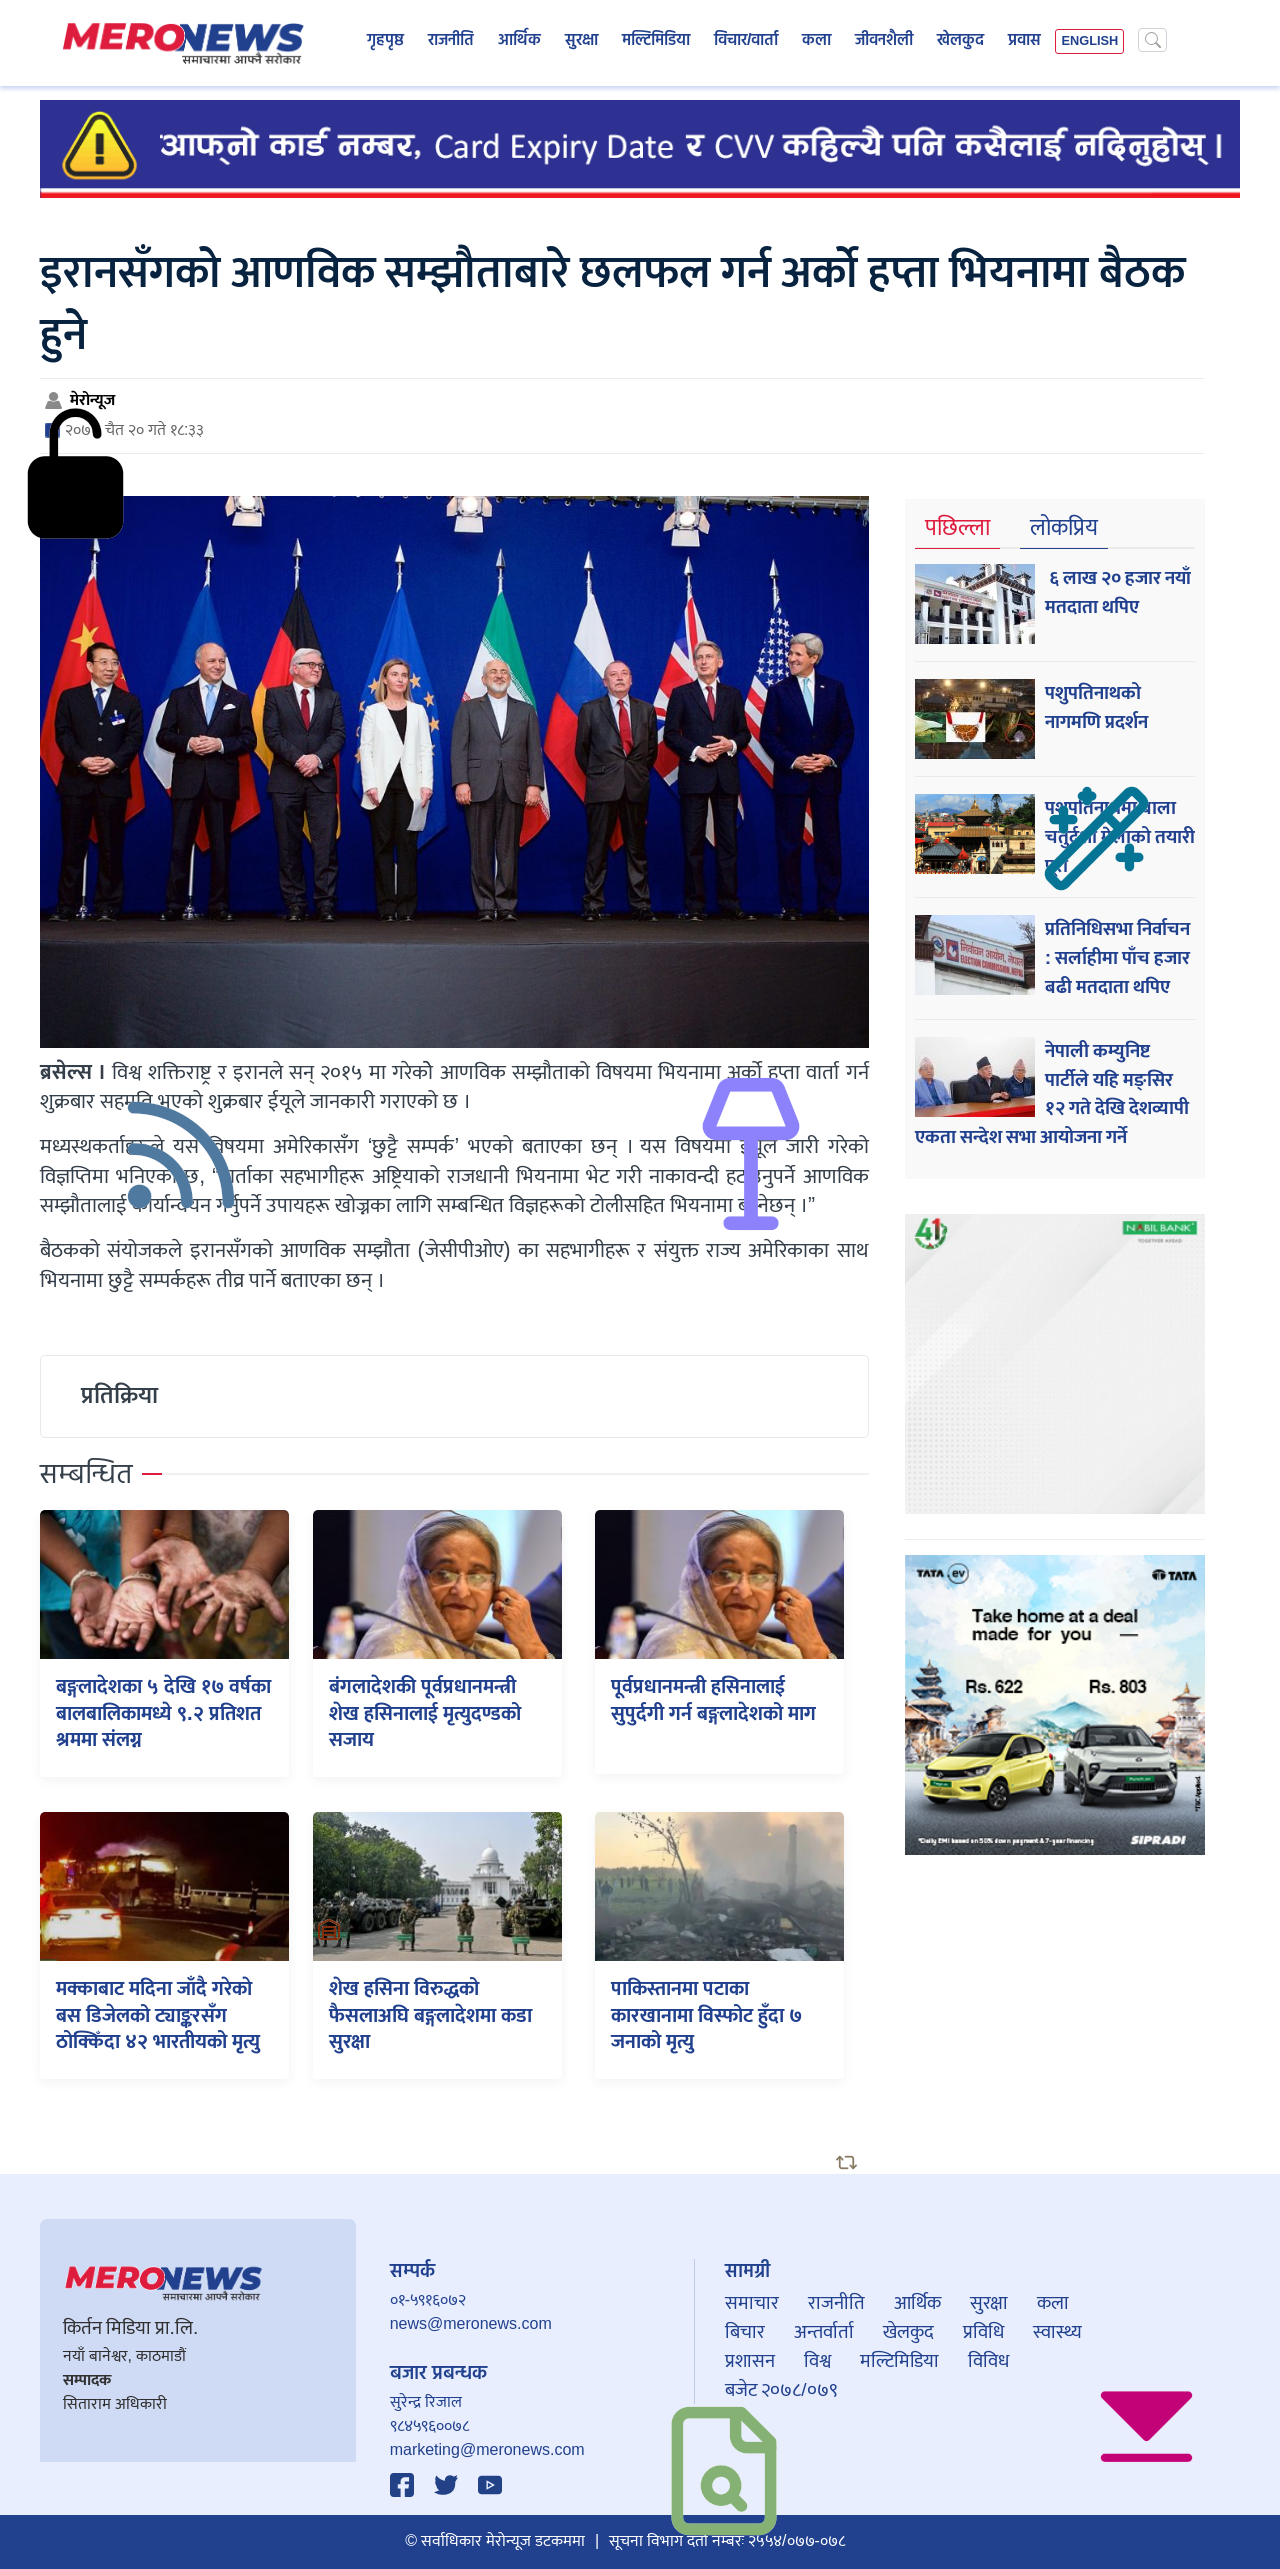 This screenshot has height=2569, width=1280. Describe the element at coordinates (724, 2471) in the screenshot. I see `search within a document` at that location.